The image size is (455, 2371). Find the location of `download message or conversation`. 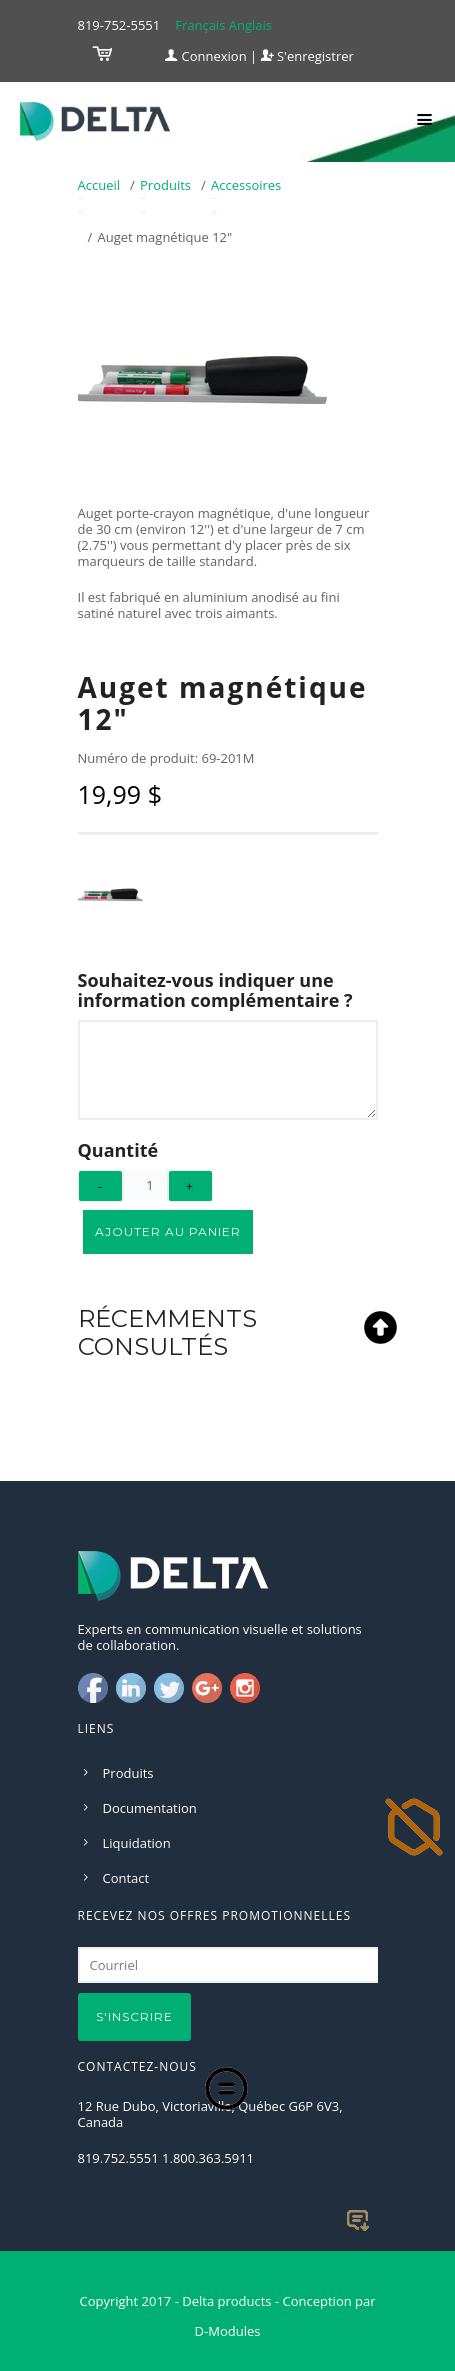

download message or conversation is located at coordinates (357, 2219).